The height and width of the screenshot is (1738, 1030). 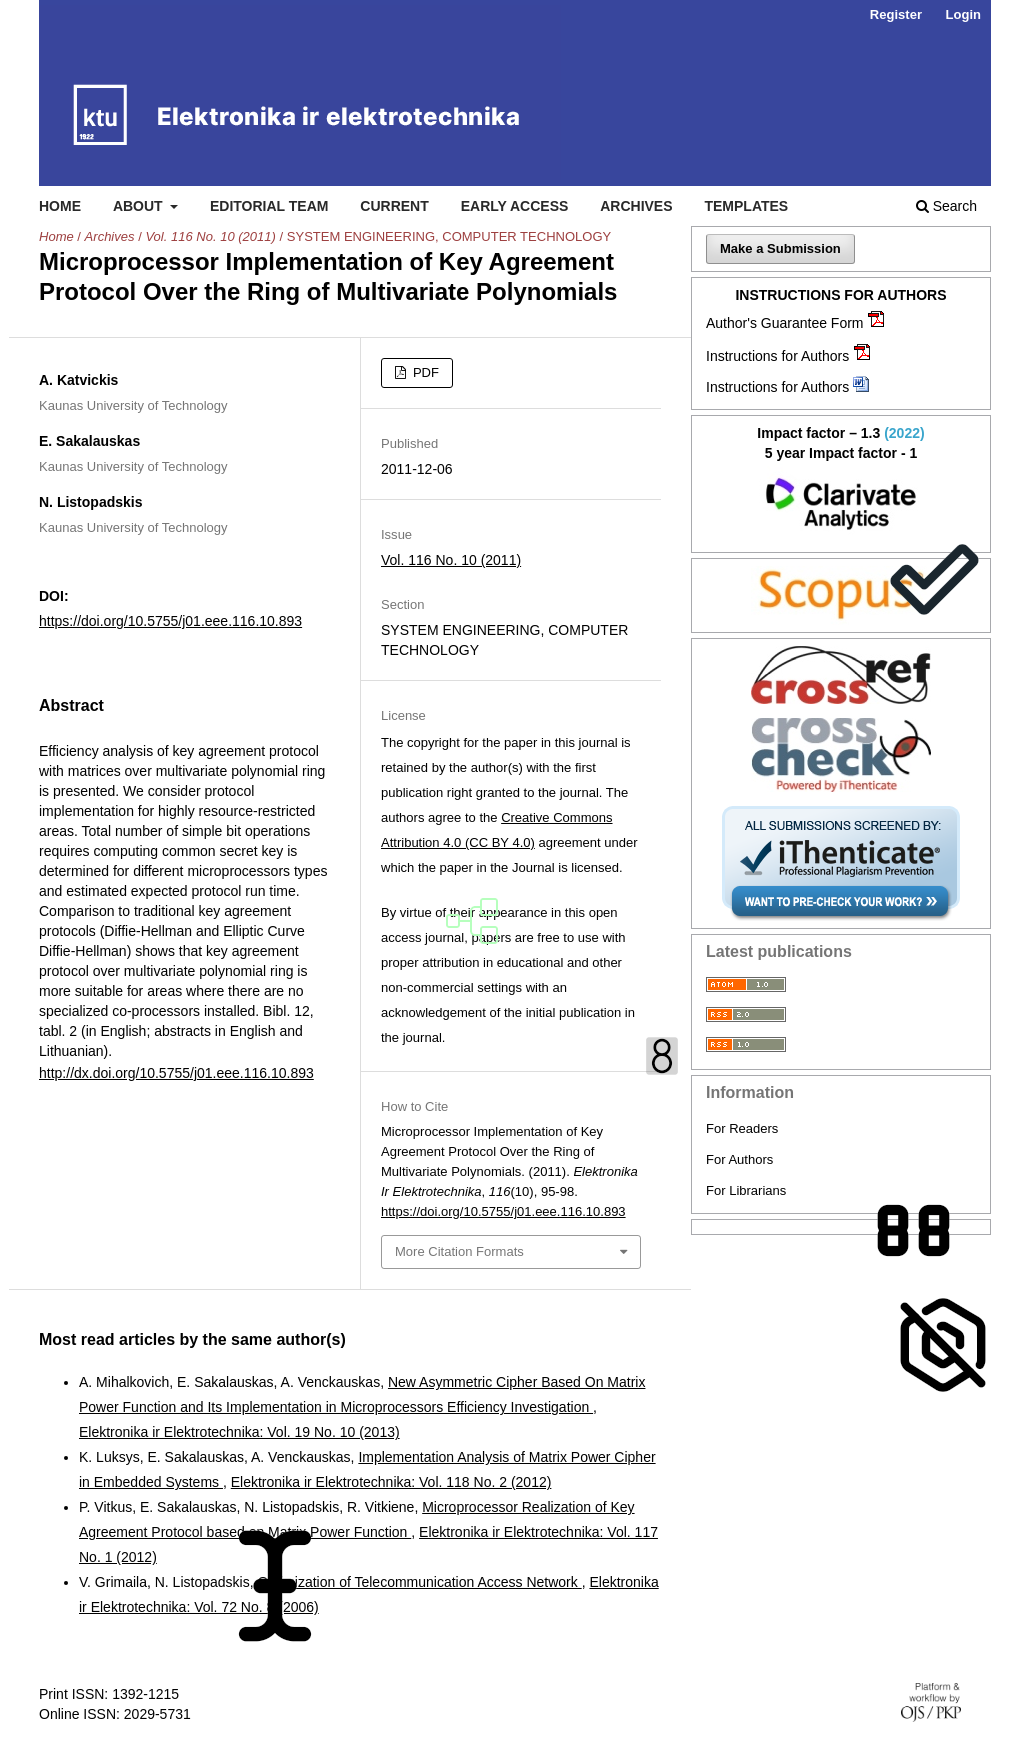 What do you see at coordinates (933, 578) in the screenshot?
I see `confirm or submit an action` at bounding box center [933, 578].